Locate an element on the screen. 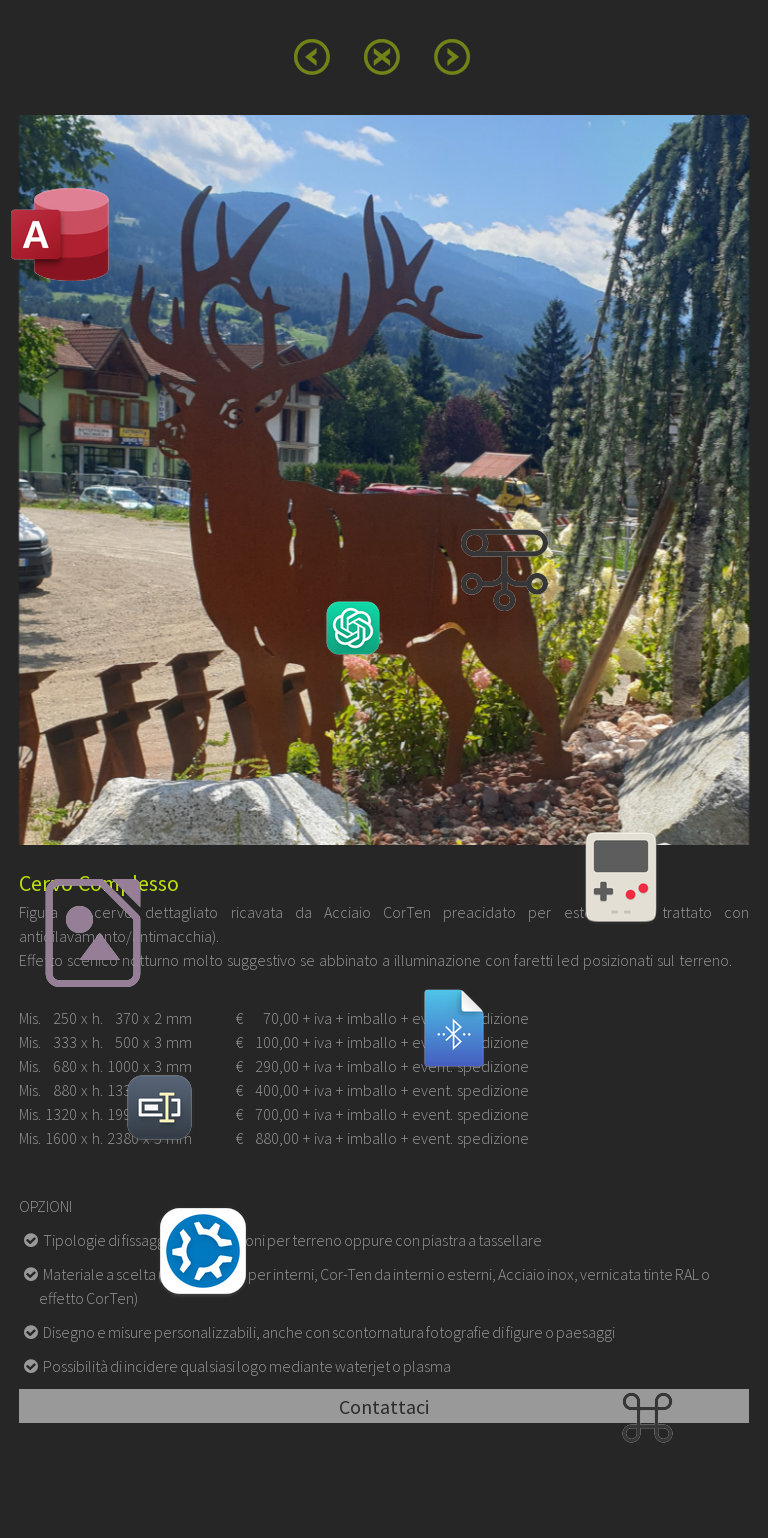  open ChatGPT app is located at coordinates (353, 628).